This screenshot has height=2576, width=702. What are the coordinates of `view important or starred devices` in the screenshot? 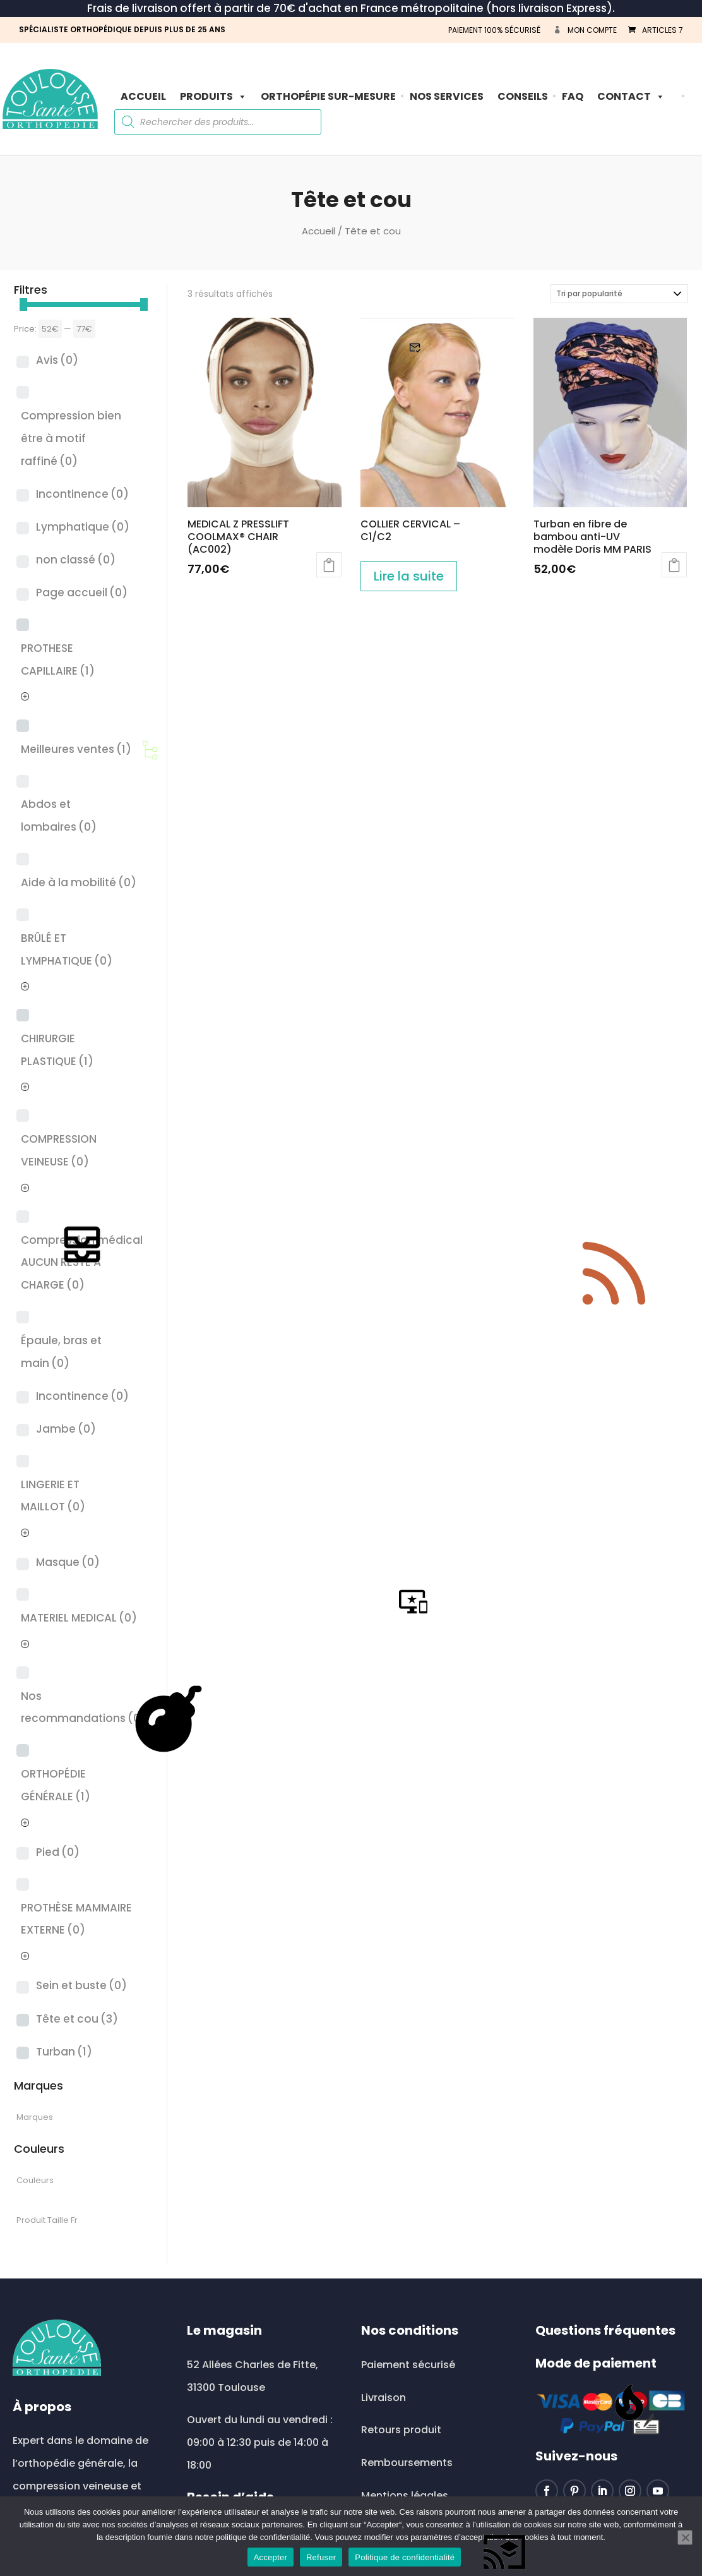 It's located at (413, 1601).